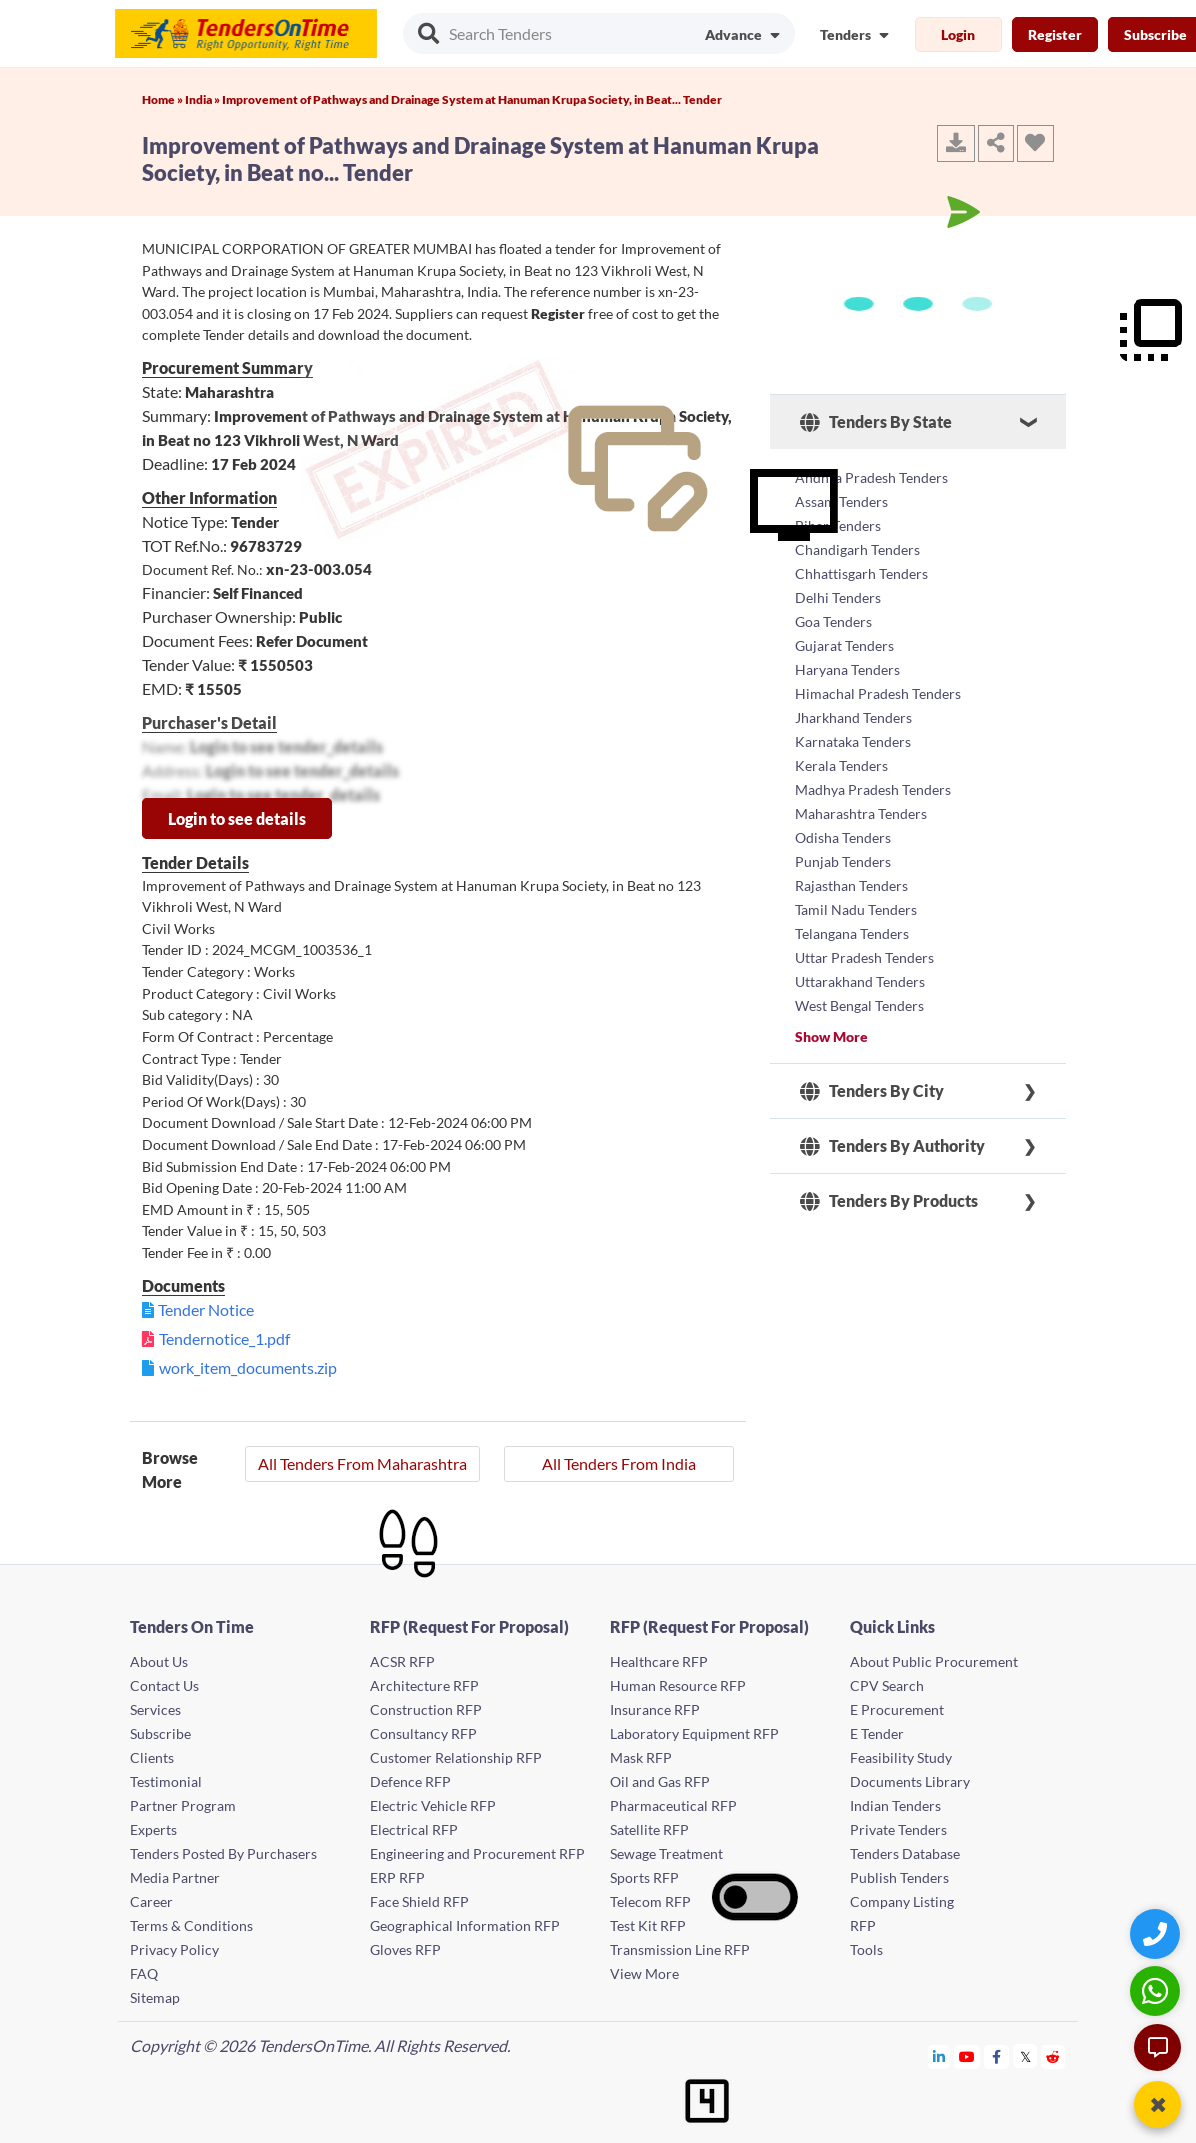 The image size is (1196, 2143). I want to click on view step count or walking activity, so click(408, 1543).